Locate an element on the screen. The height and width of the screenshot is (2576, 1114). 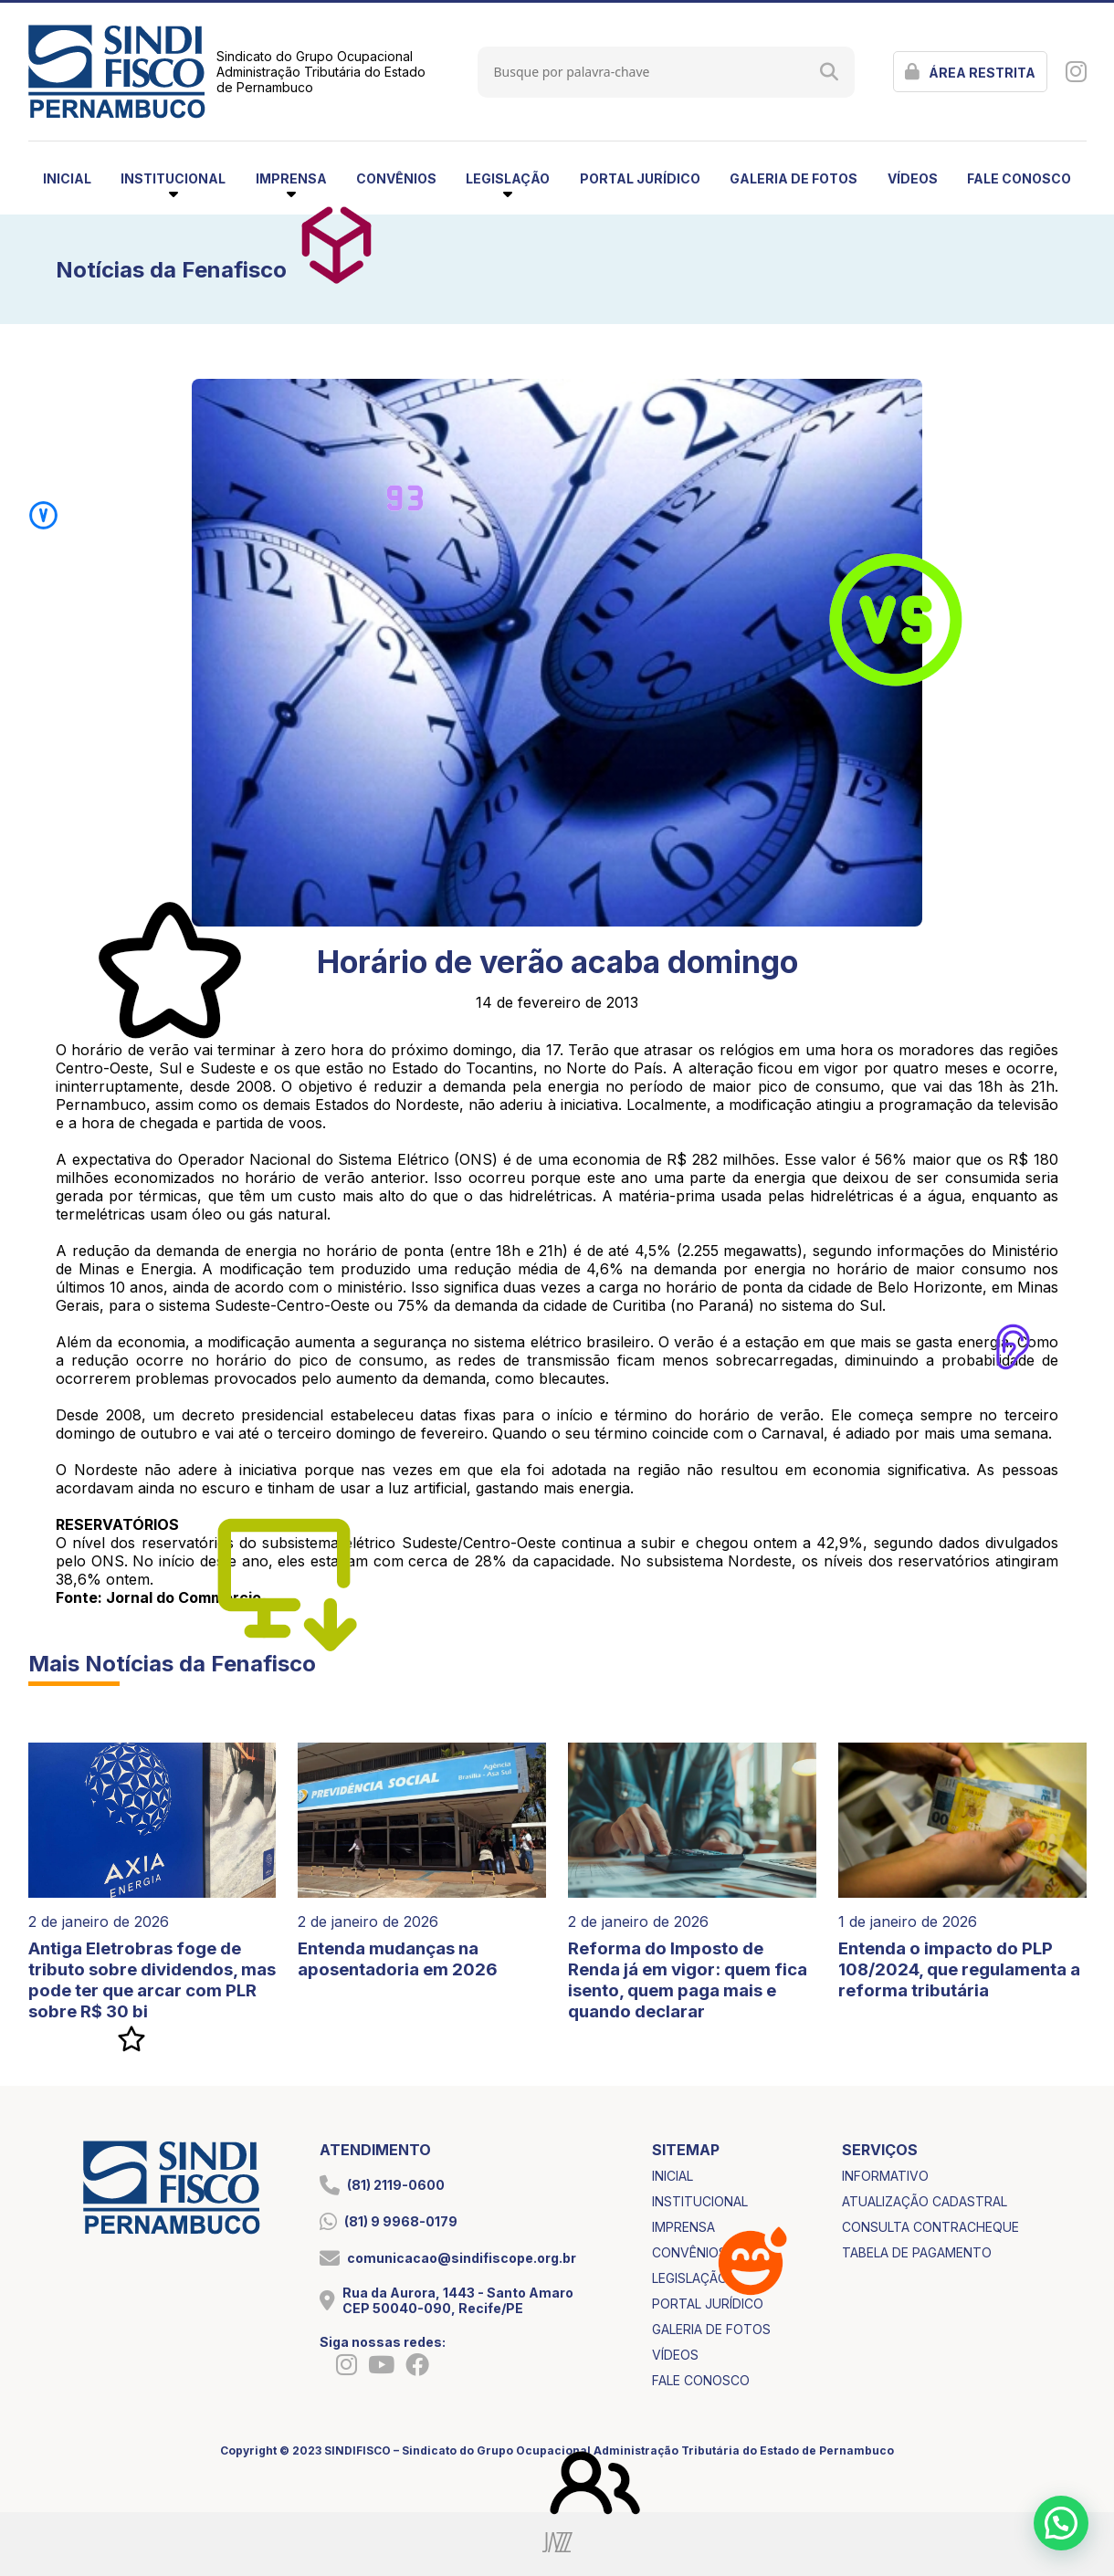
react with nervous or awkward laughter is located at coordinates (751, 2263).